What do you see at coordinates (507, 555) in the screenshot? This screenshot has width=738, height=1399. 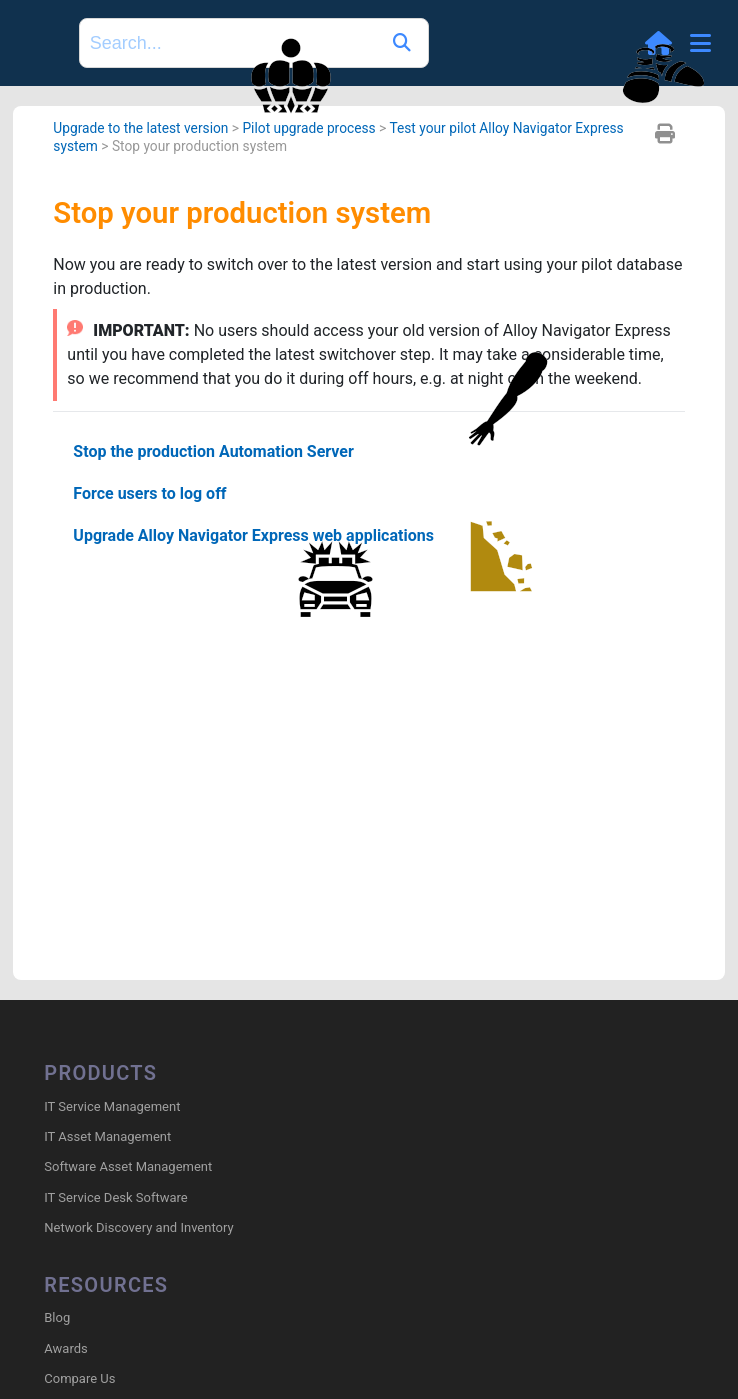 I see `warning: rockslide or falling rocks hazard ahead` at bounding box center [507, 555].